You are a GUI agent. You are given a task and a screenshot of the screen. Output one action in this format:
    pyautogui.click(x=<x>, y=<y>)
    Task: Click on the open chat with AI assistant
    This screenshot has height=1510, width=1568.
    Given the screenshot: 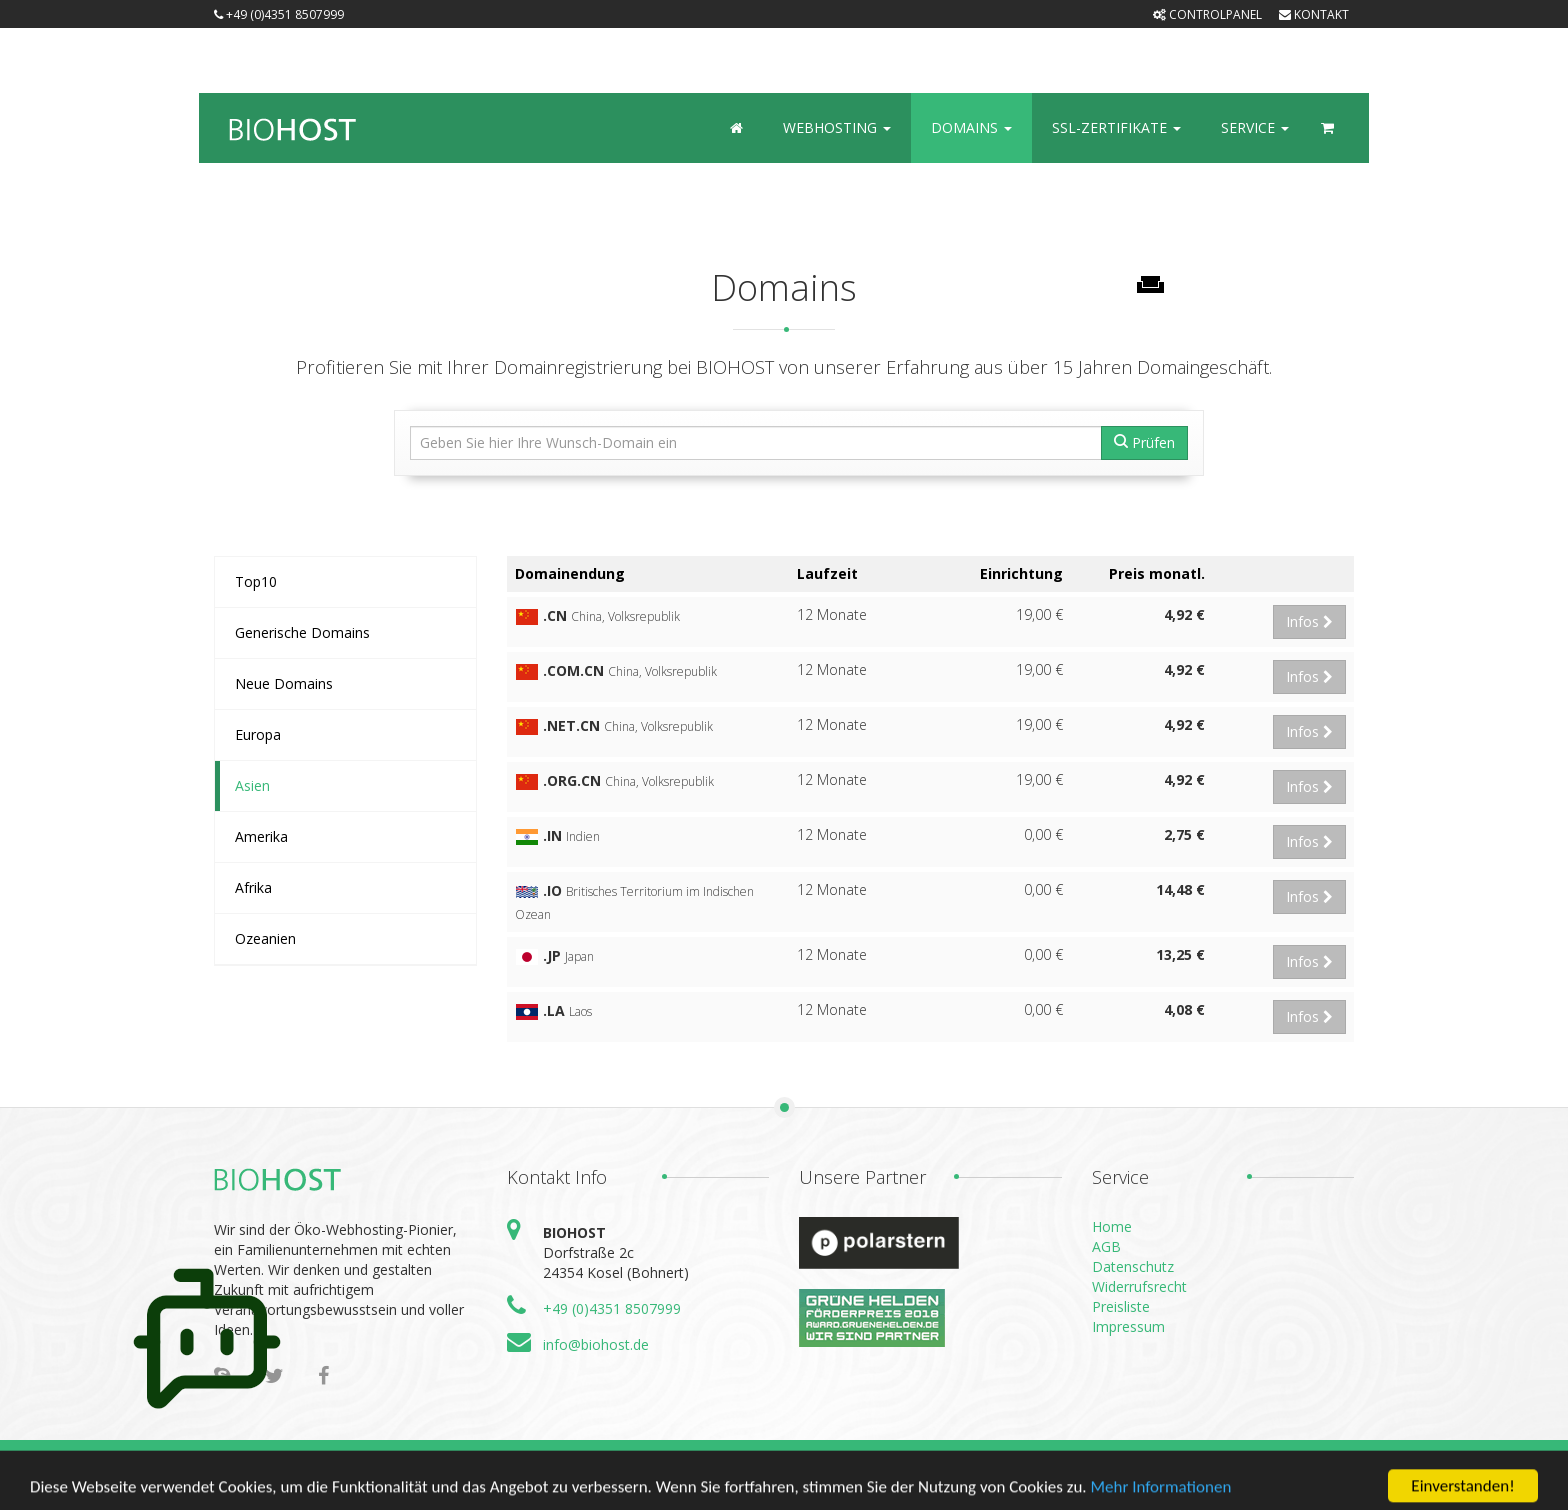 What is the action you would take?
    pyautogui.click(x=207, y=1342)
    